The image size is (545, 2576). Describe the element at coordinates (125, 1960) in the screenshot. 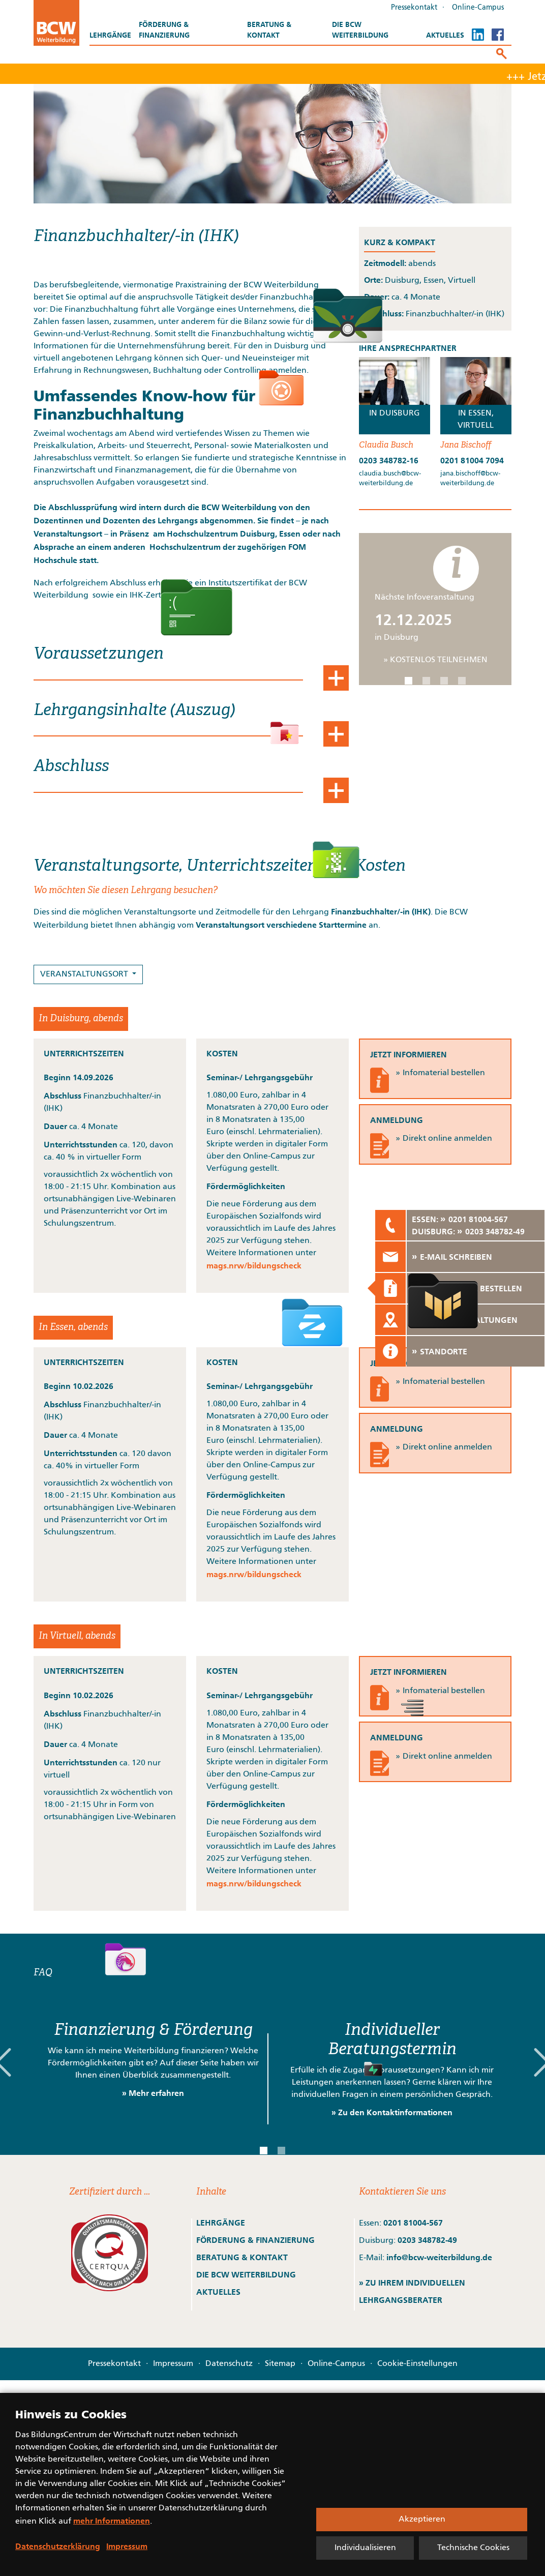

I see `open garuda linux system folder` at that location.